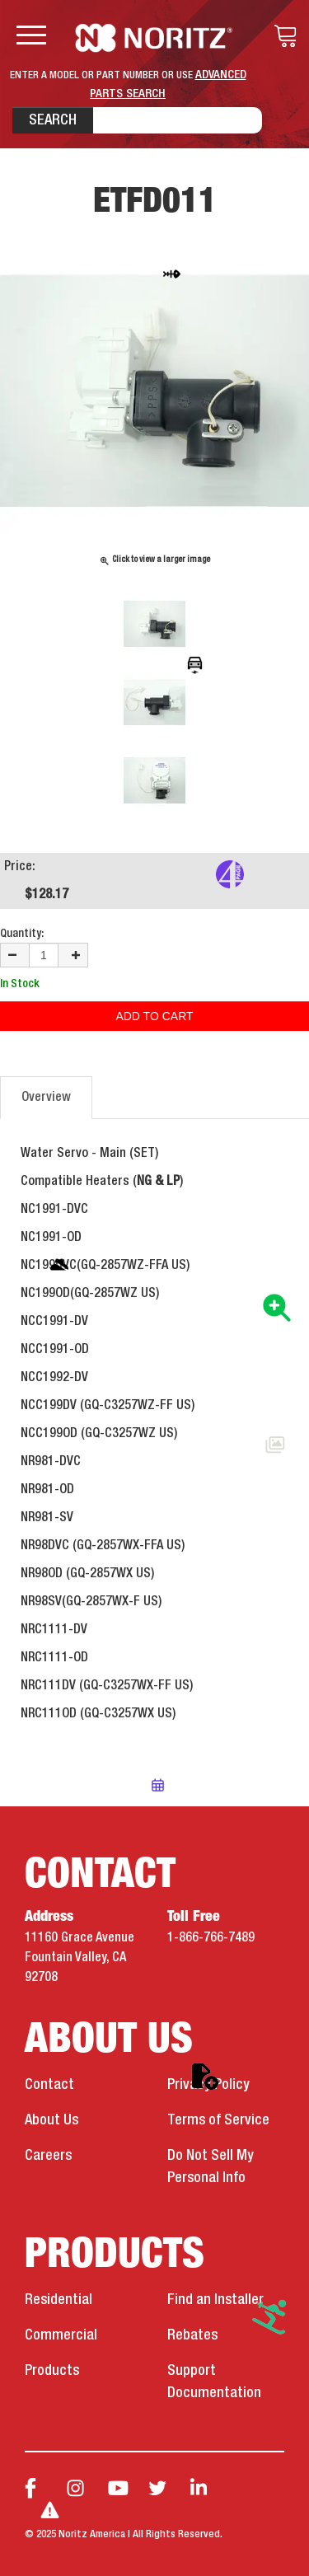  Describe the element at coordinates (230, 874) in the screenshot. I see `page4 brand logo` at that location.